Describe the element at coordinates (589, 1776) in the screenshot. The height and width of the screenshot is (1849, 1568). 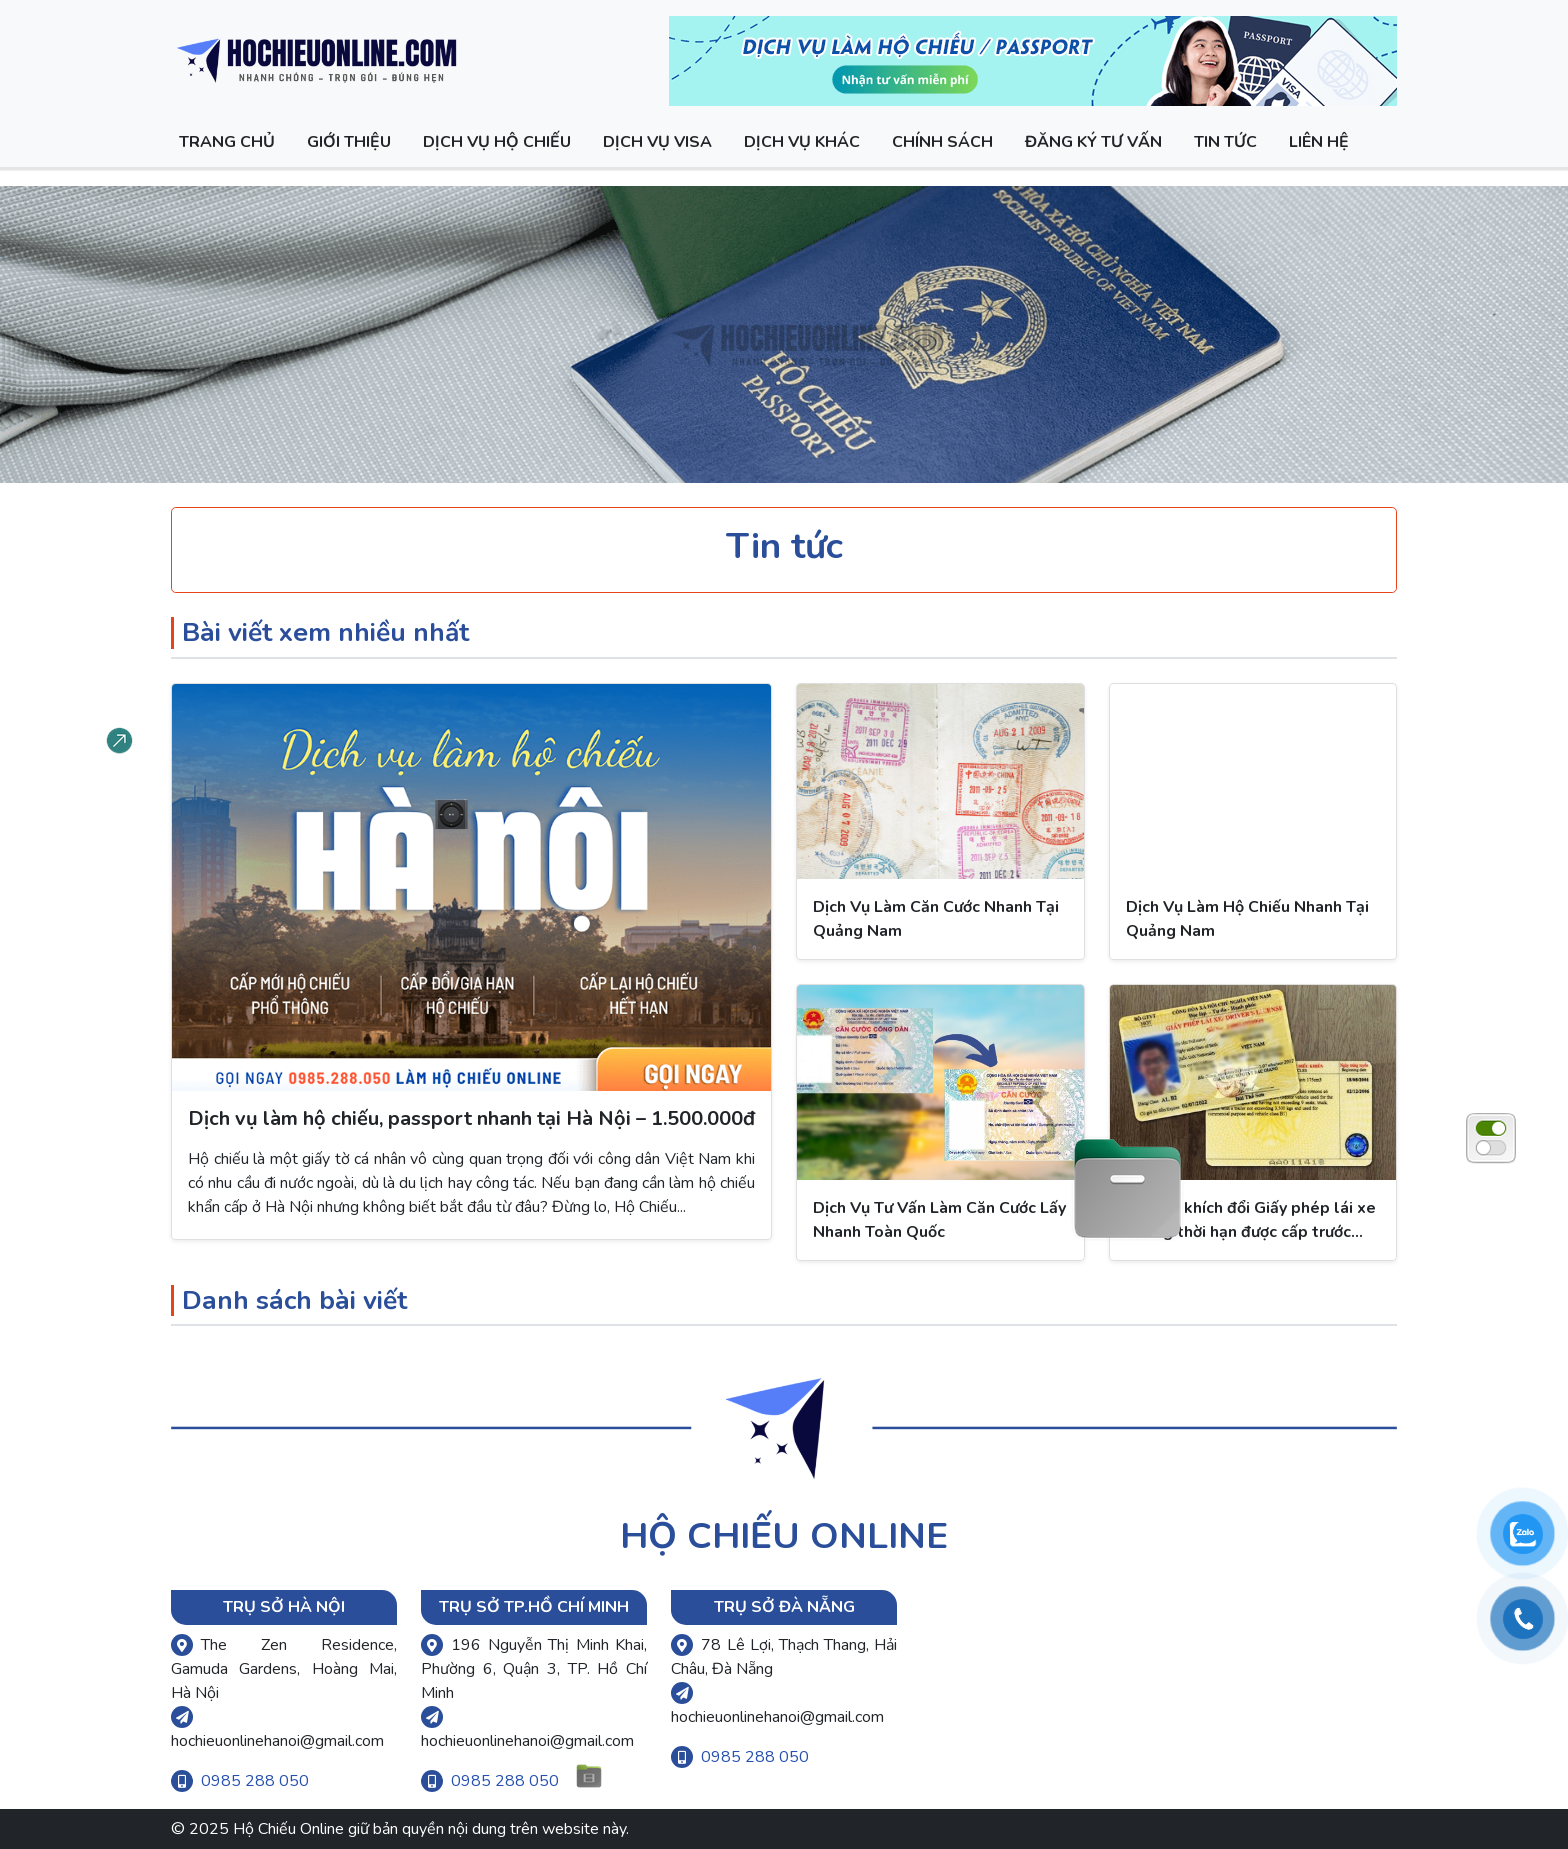
I see `open your videos folder` at that location.